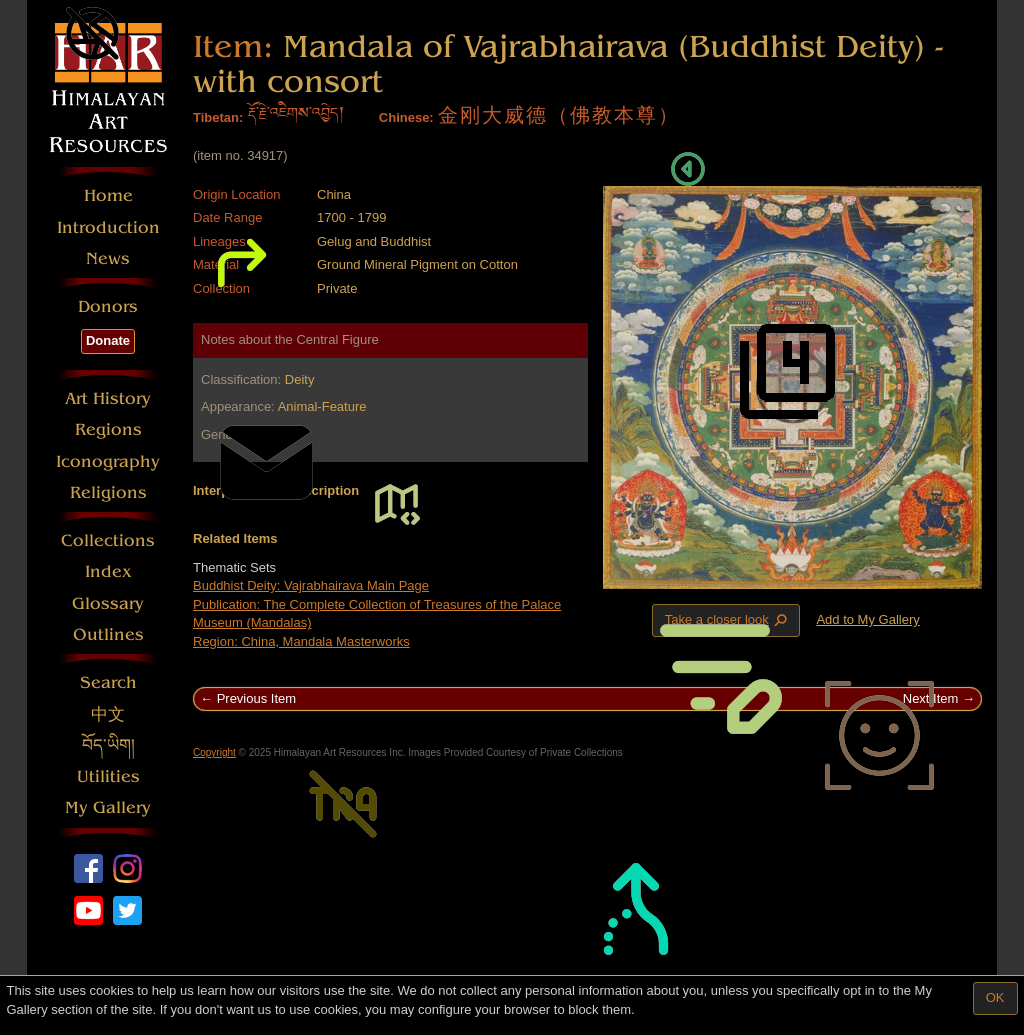 This screenshot has height=1035, width=1024. What do you see at coordinates (240, 264) in the screenshot?
I see `forward or share content` at bounding box center [240, 264].